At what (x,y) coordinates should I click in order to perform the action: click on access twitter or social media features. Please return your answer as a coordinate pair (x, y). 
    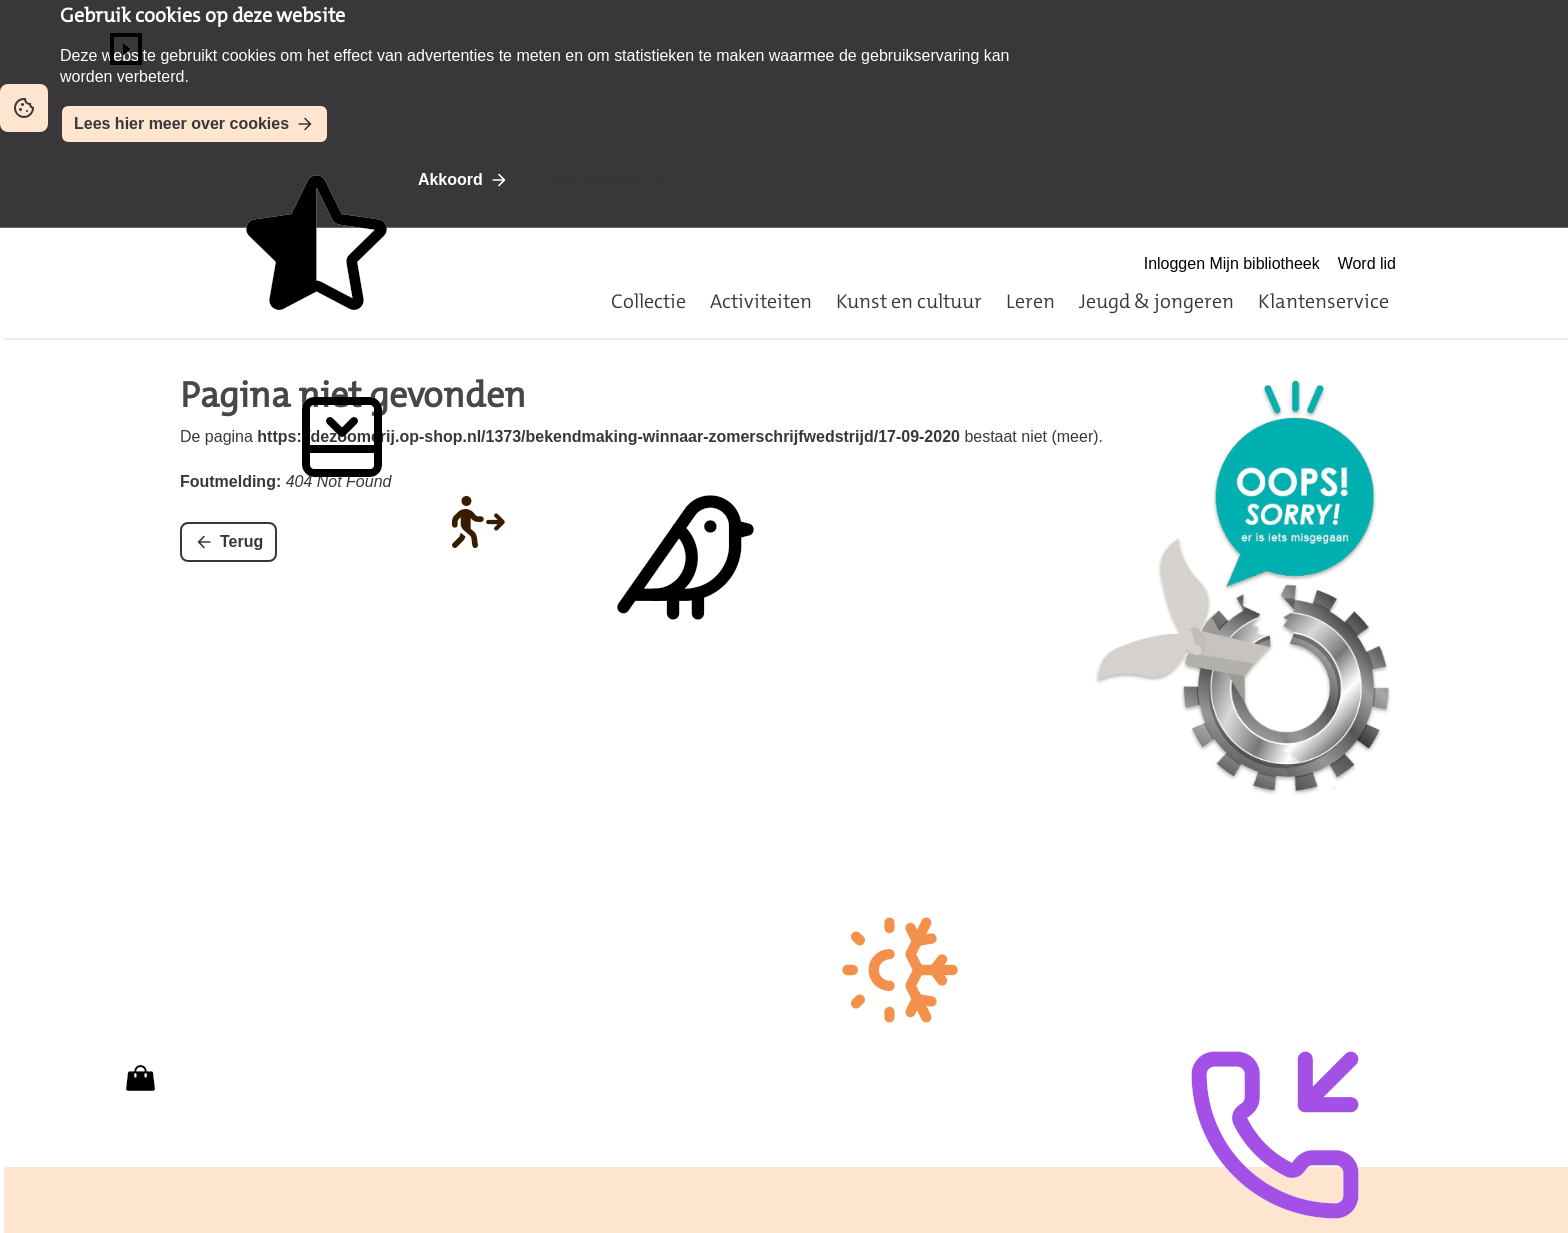
    Looking at the image, I should click on (685, 557).